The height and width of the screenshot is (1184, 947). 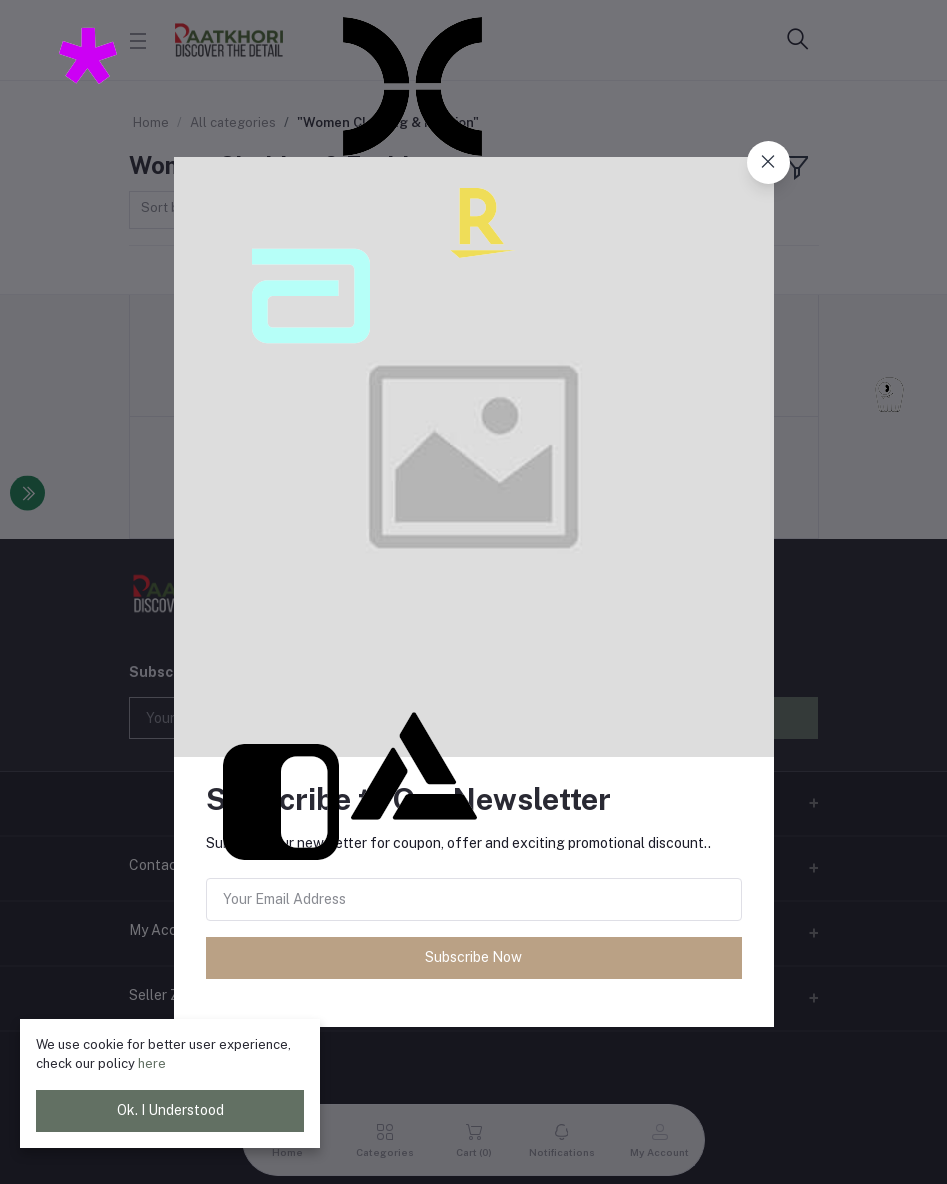 I want to click on open Fig terminal autocomplete app, so click(x=281, y=802).